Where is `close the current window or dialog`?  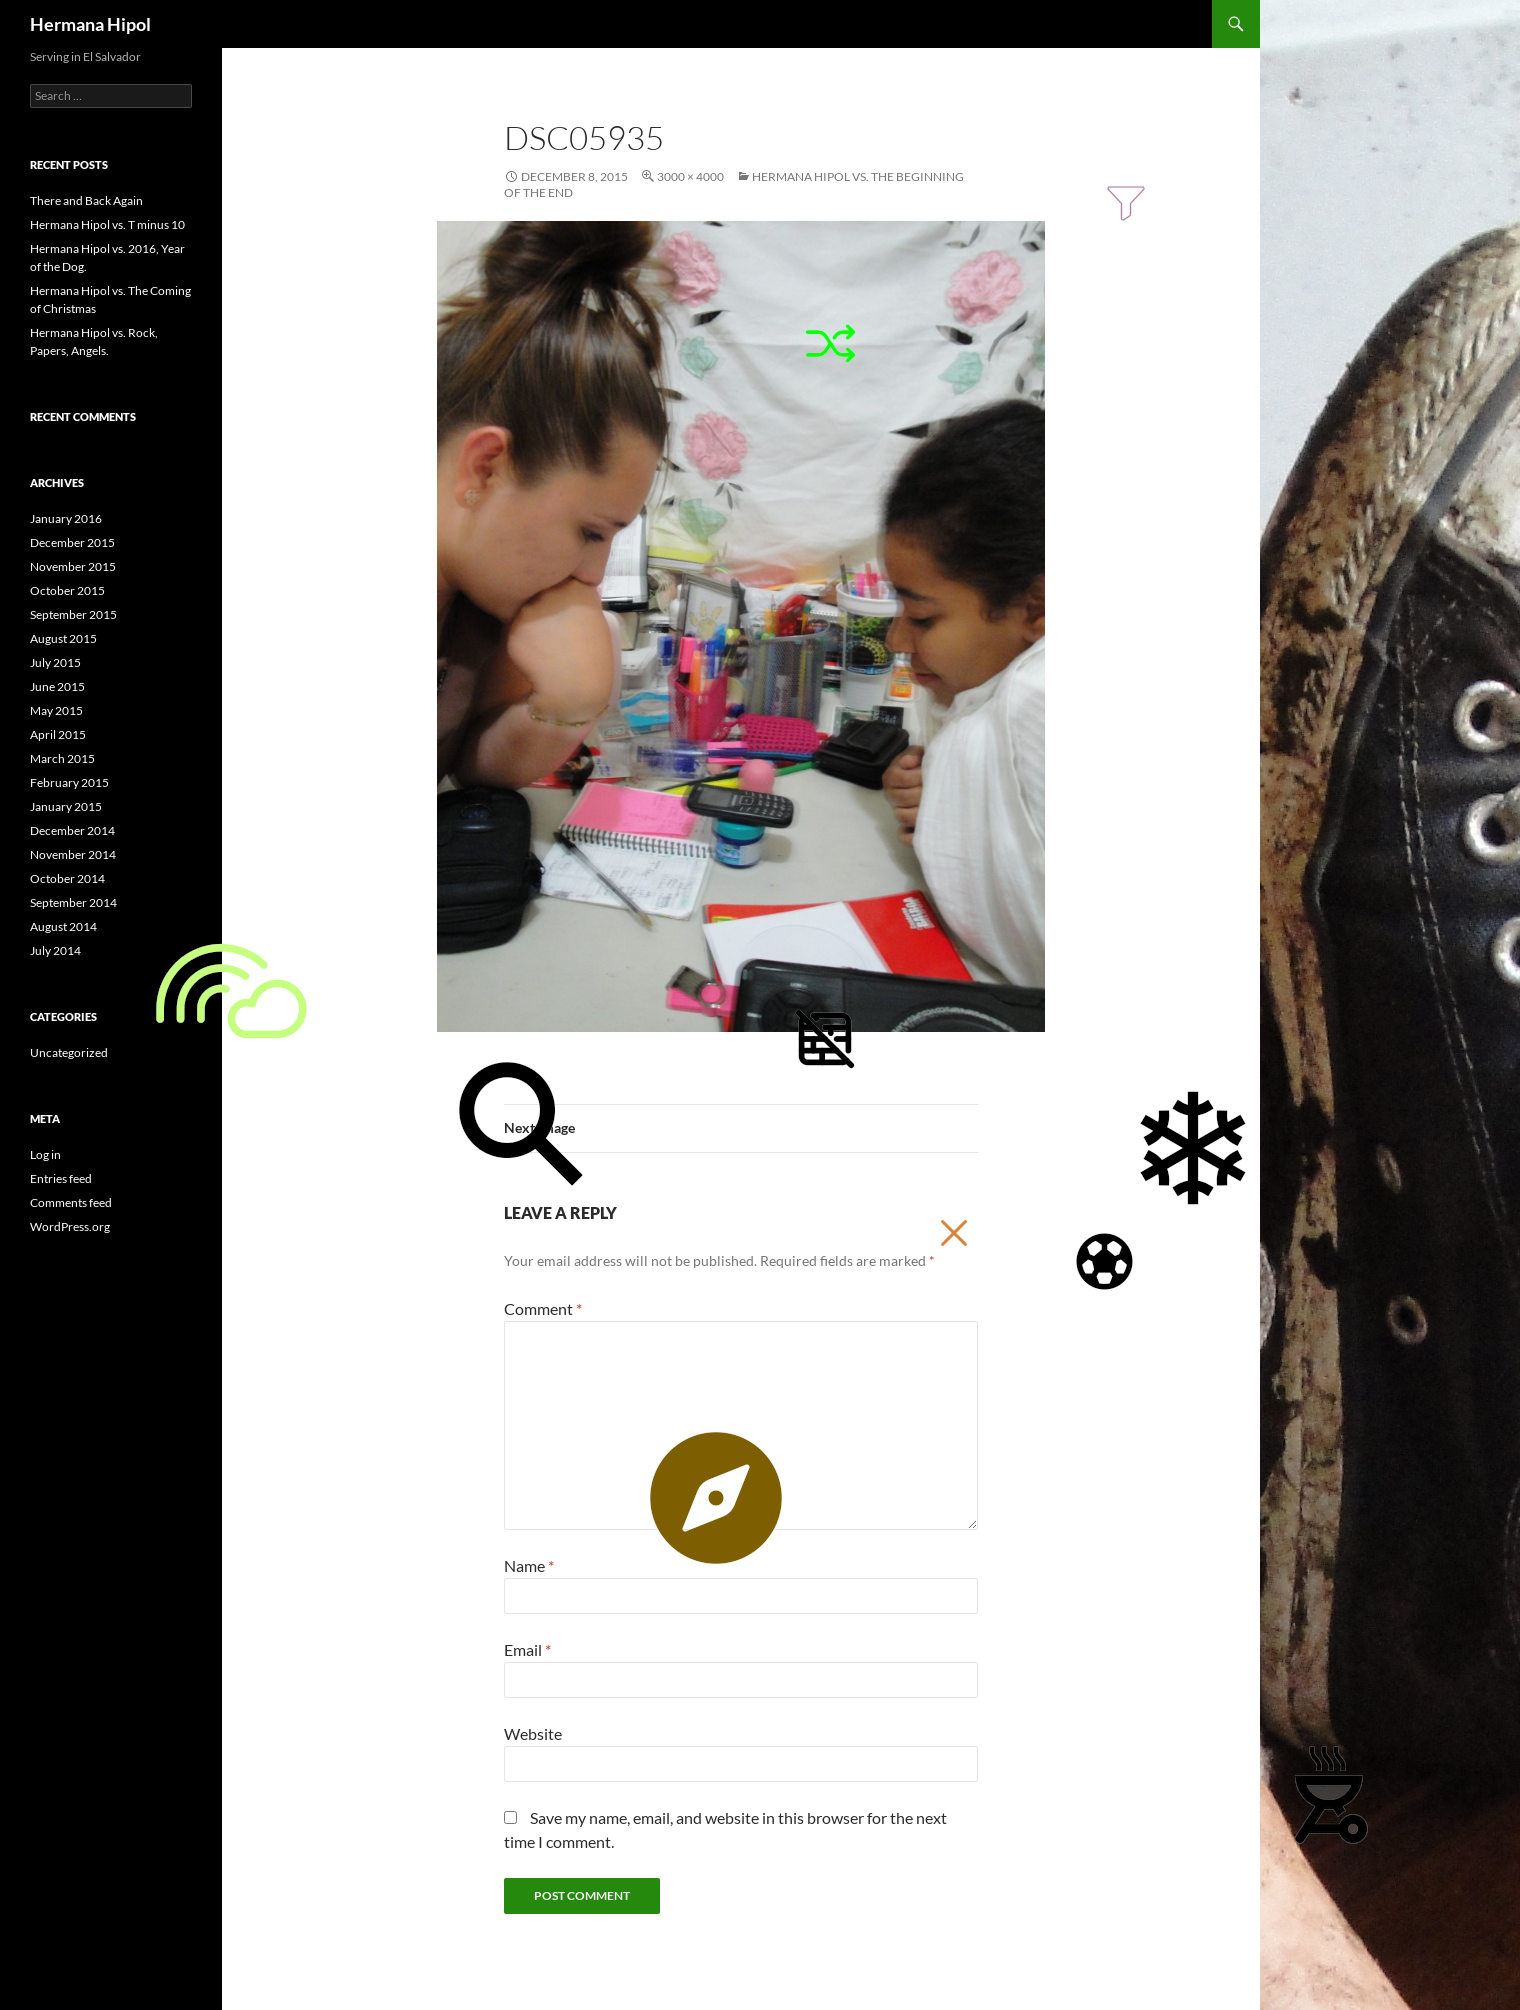 close the current window or dialog is located at coordinates (954, 1233).